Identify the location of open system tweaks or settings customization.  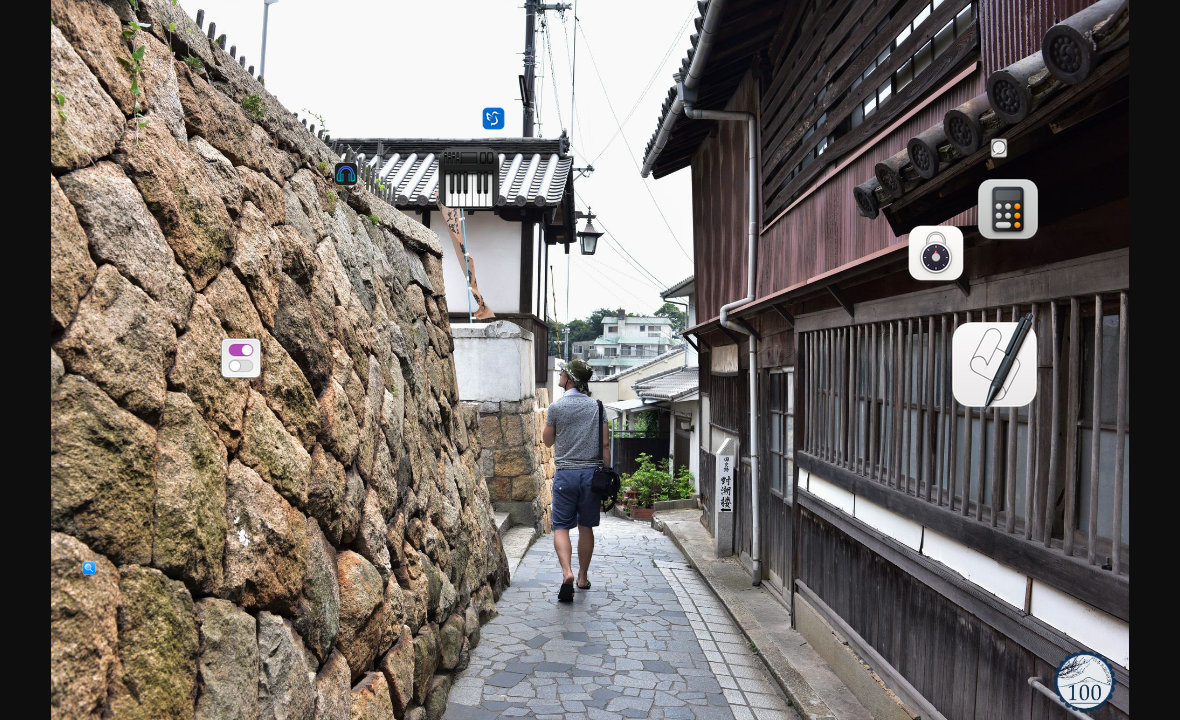
(241, 358).